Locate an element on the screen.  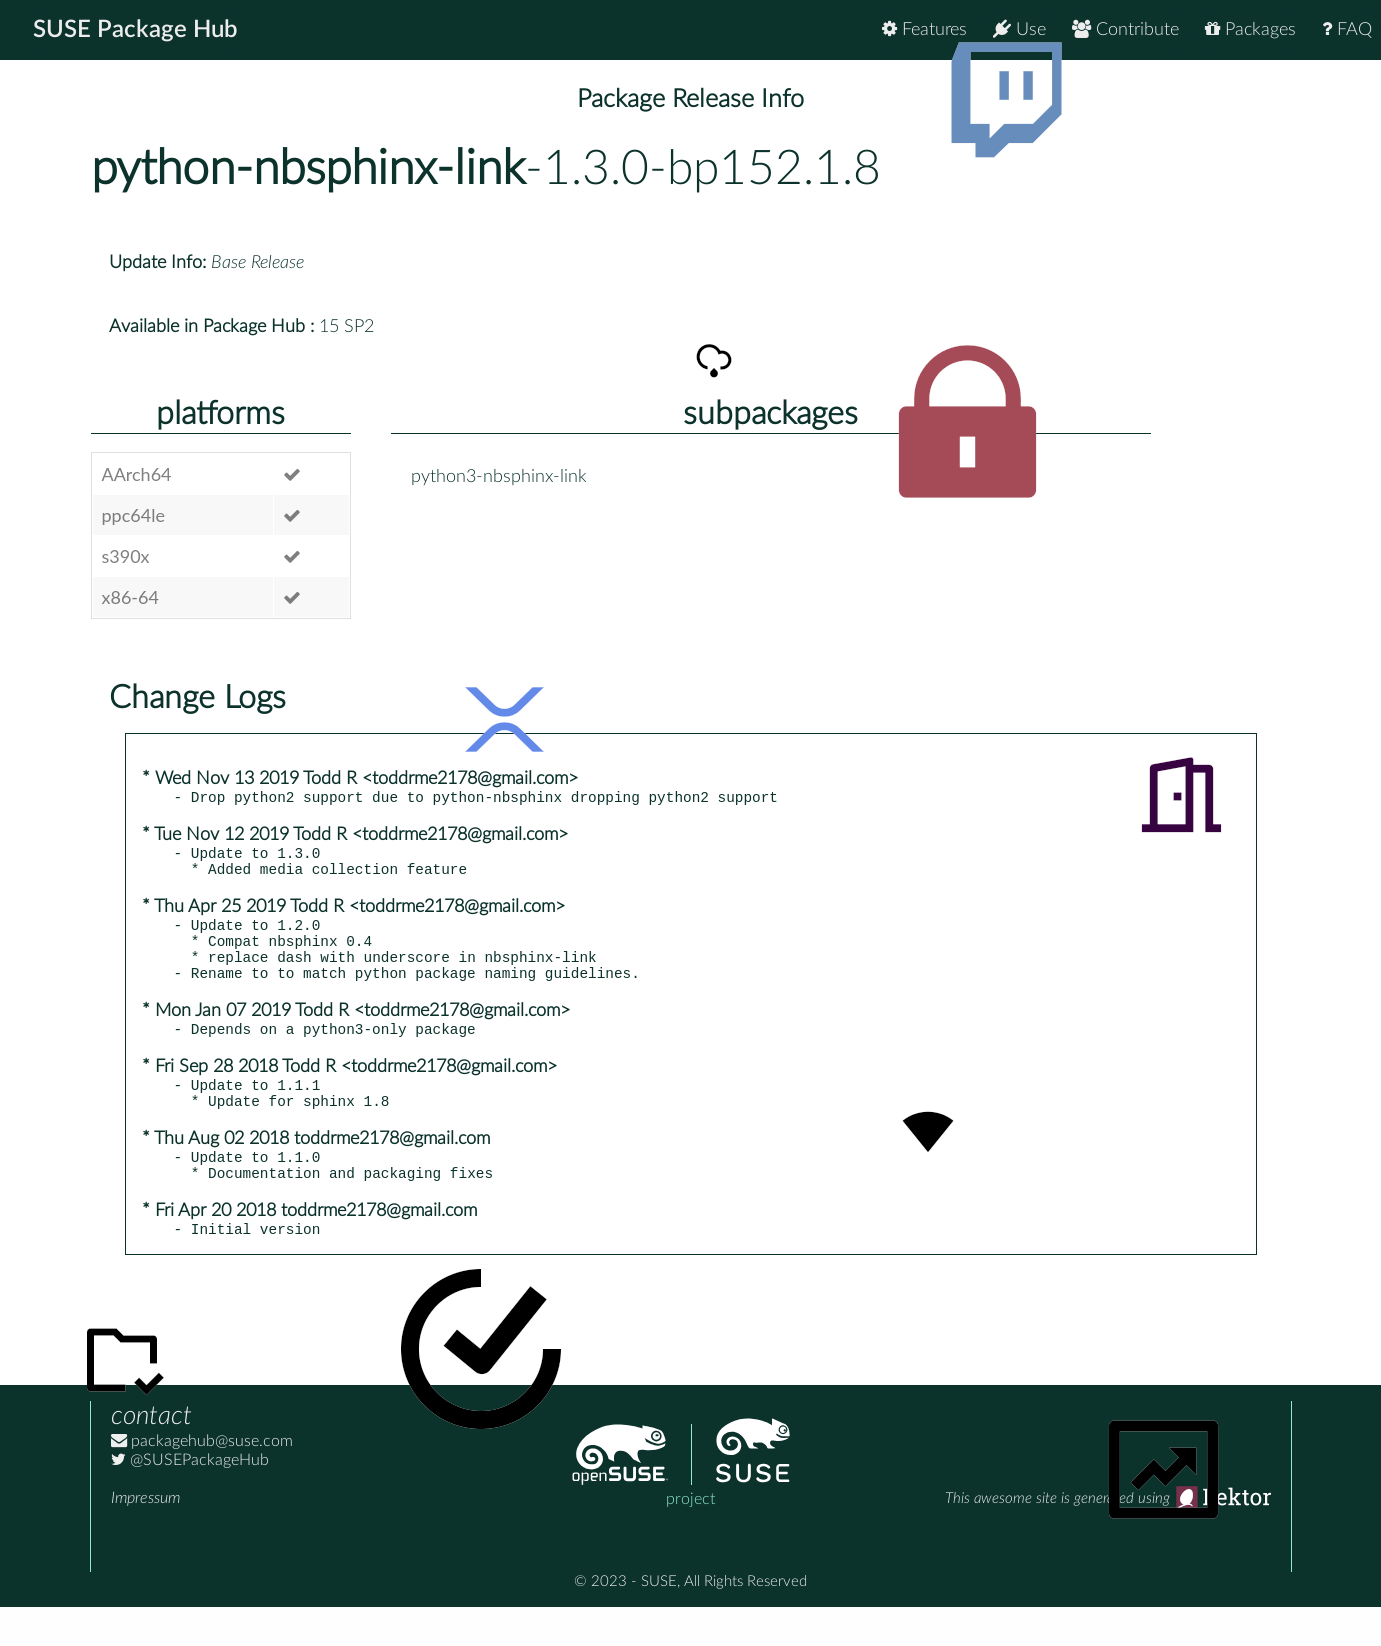
open the TickTick task management app is located at coordinates (481, 1349).